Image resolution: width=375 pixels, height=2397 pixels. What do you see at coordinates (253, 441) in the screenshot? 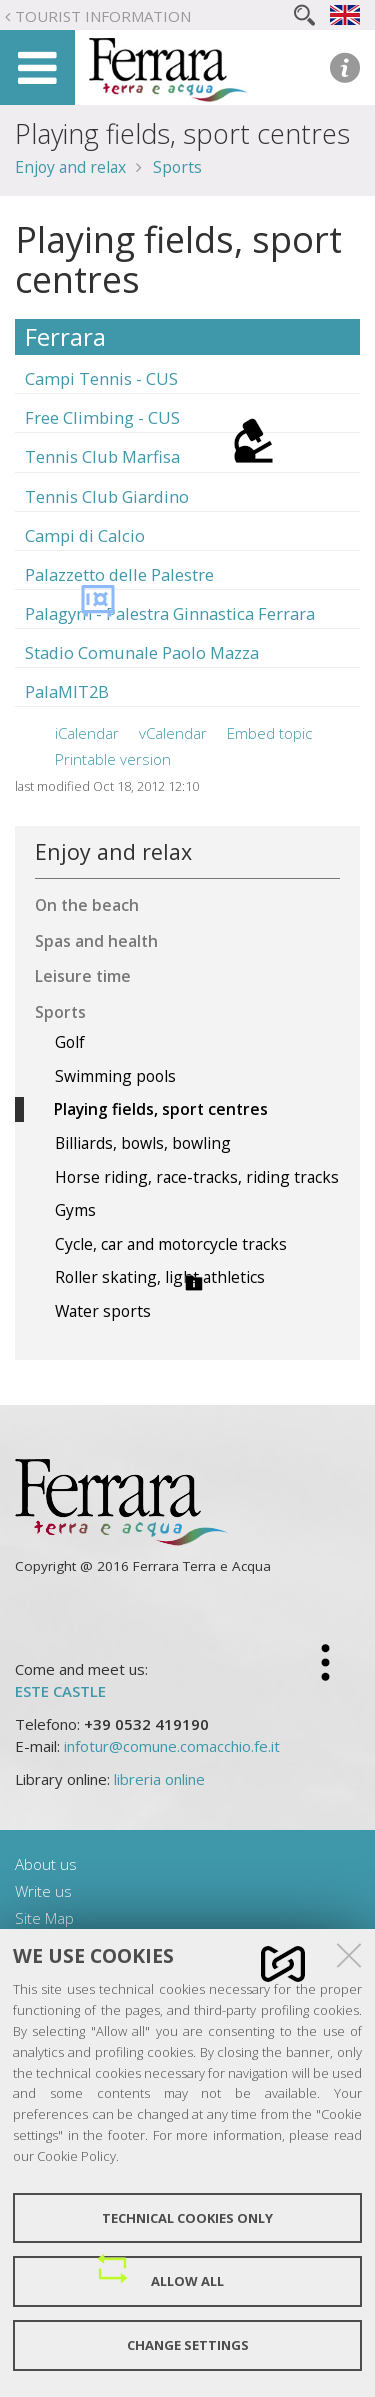
I see `access laboratory or research features` at bounding box center [253, 441].